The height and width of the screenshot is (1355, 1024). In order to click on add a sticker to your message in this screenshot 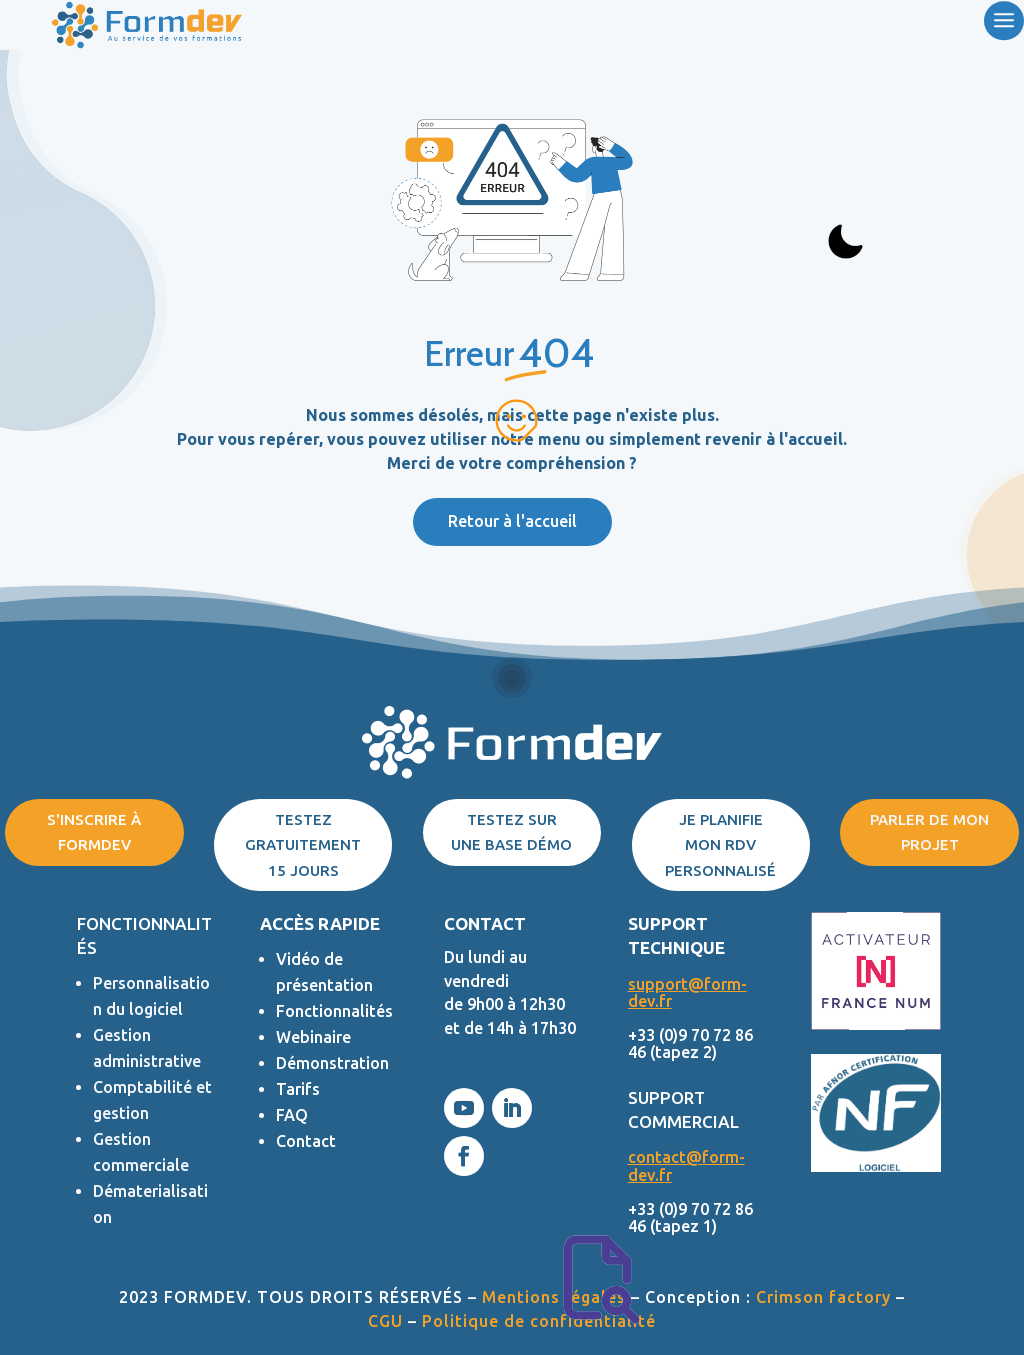, I will do `click(516, 420)`.